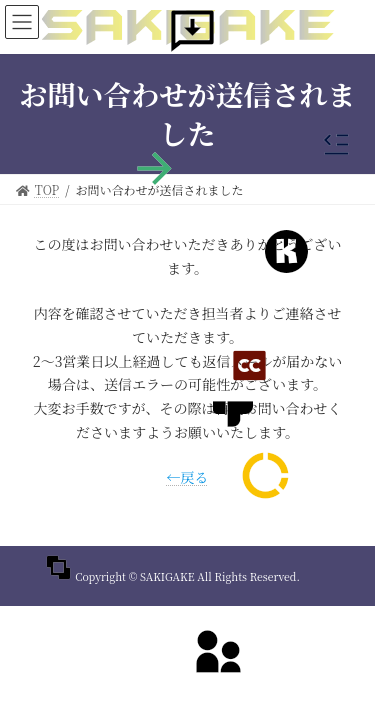  I want to click on konva javascript library logo, so click(286, 251).